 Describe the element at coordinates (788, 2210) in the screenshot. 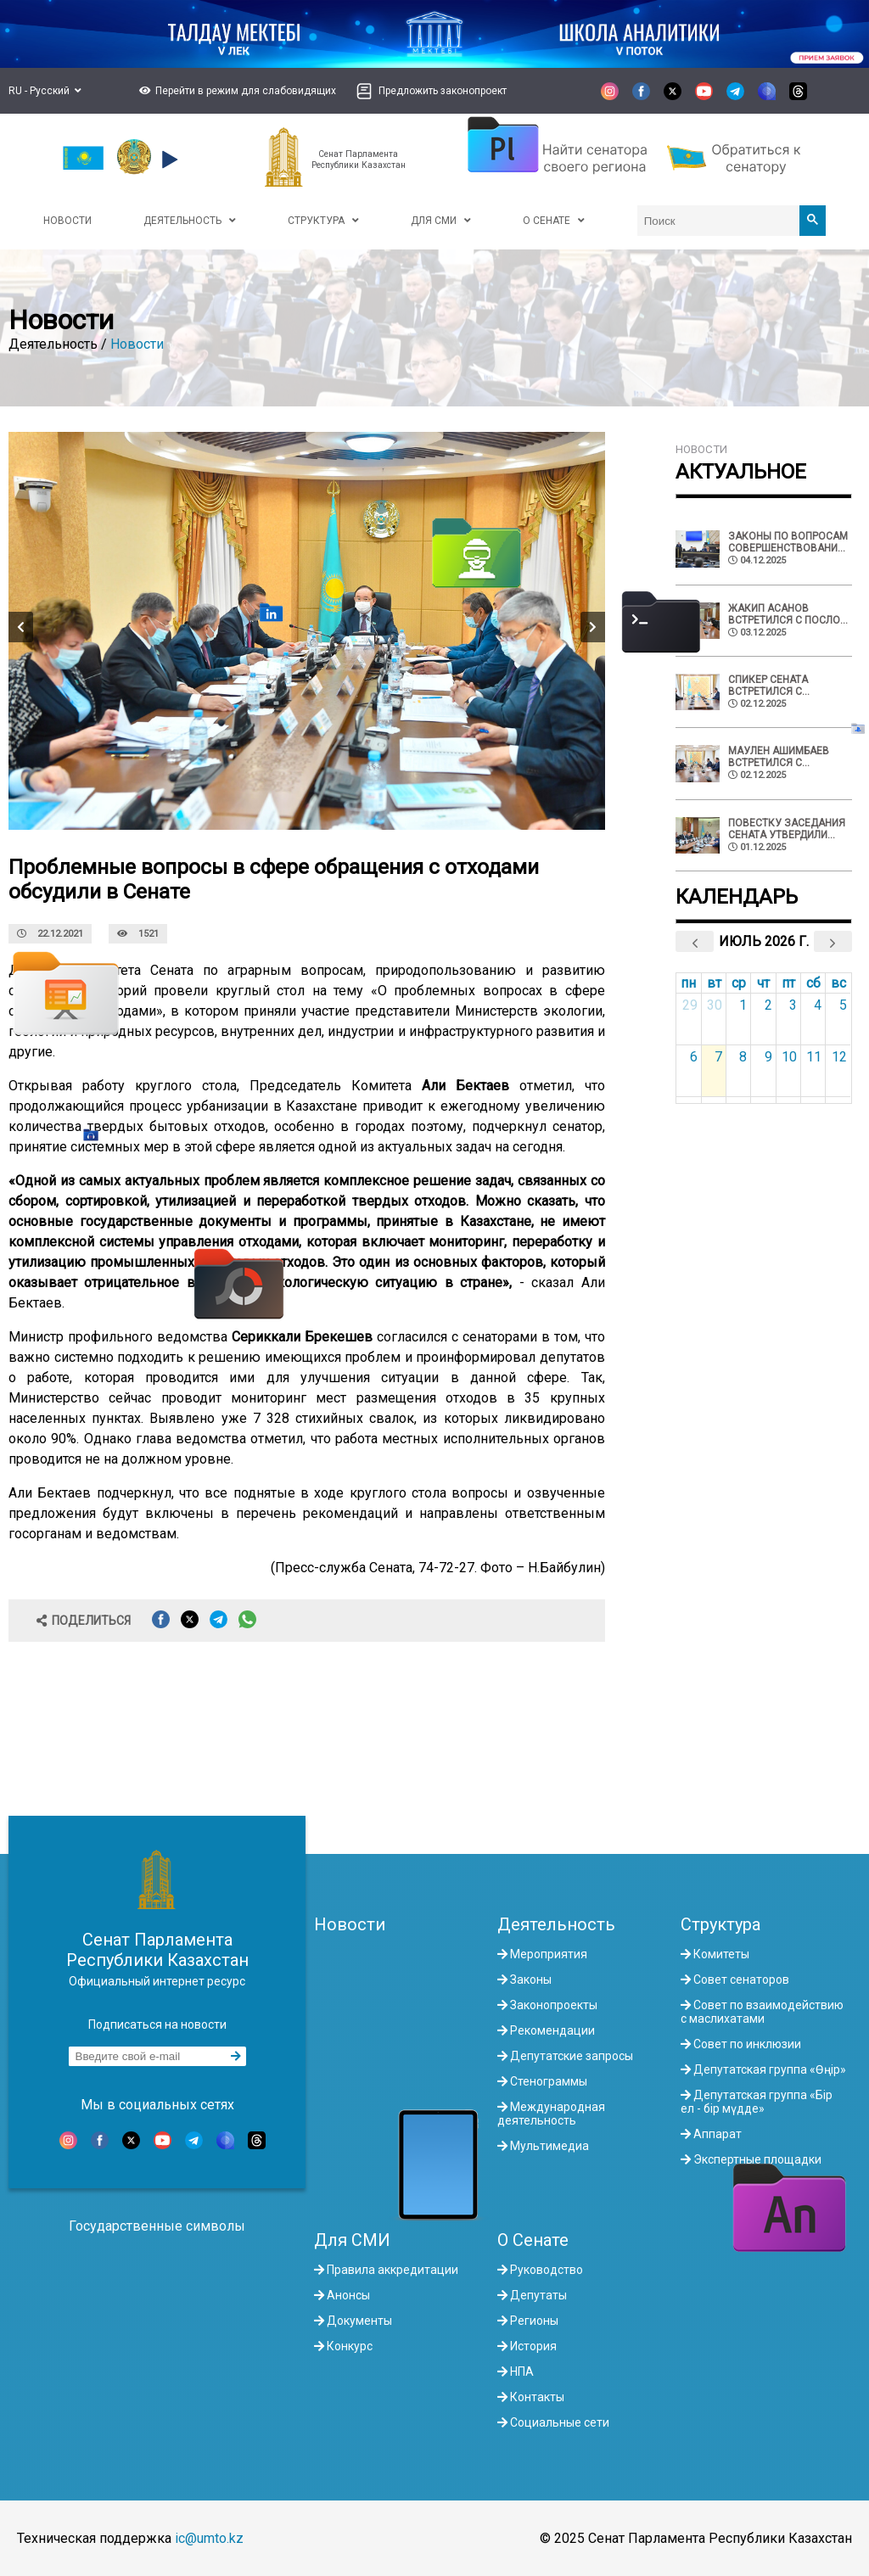

I see `open folder containing Adobe Animate project files` at that location.